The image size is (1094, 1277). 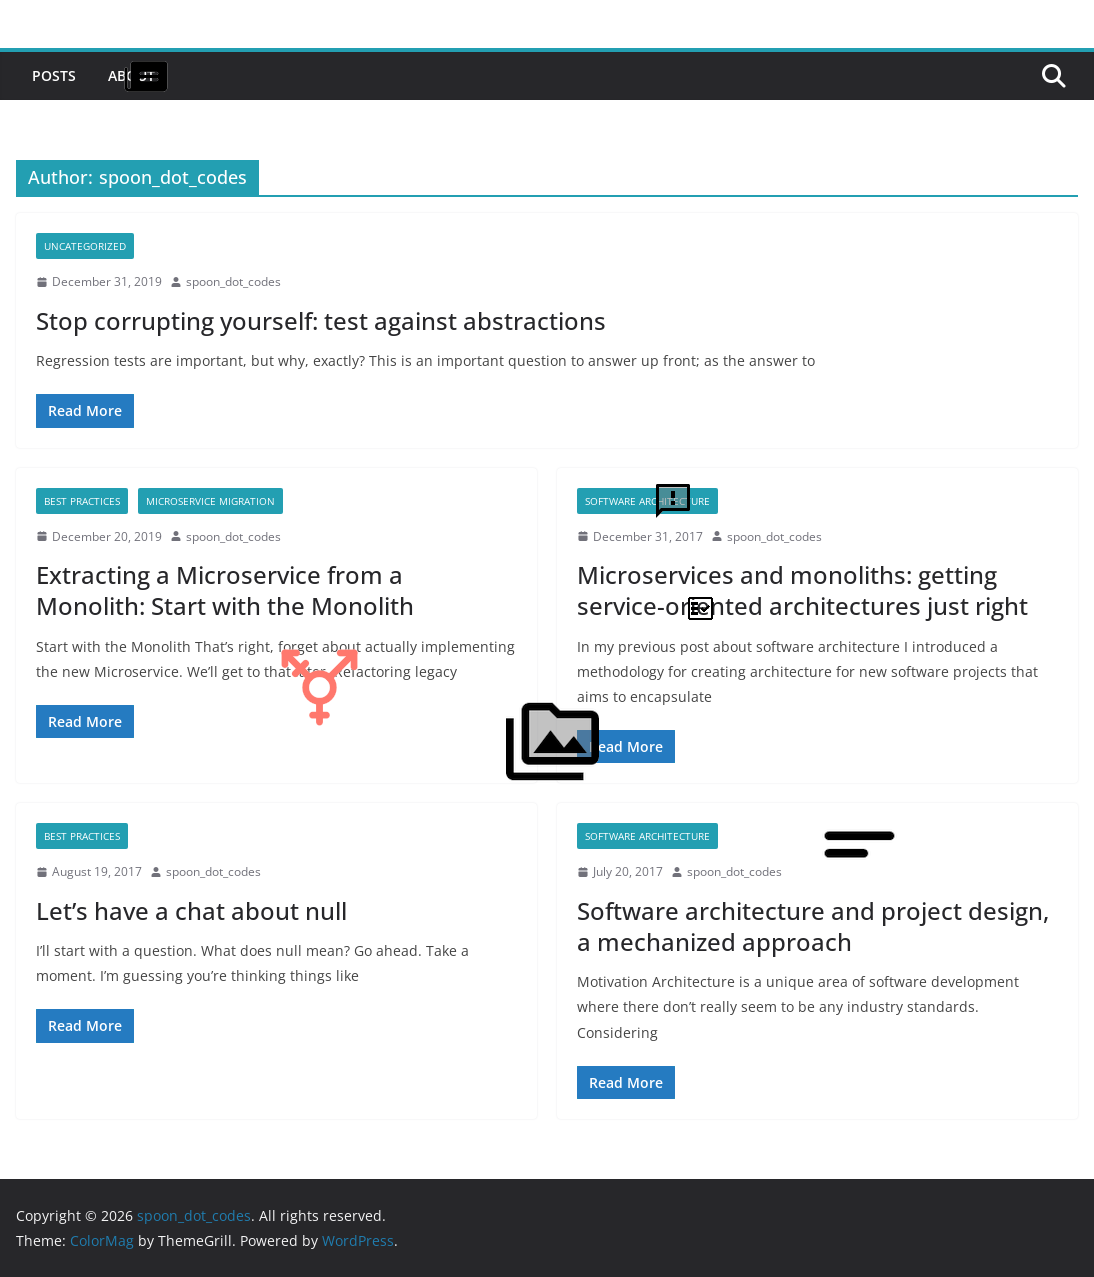 What do you see at coordinates (673, 501) in the screenshot?
I see `submit feedback or report an issue` at bounding box center [673, 501].